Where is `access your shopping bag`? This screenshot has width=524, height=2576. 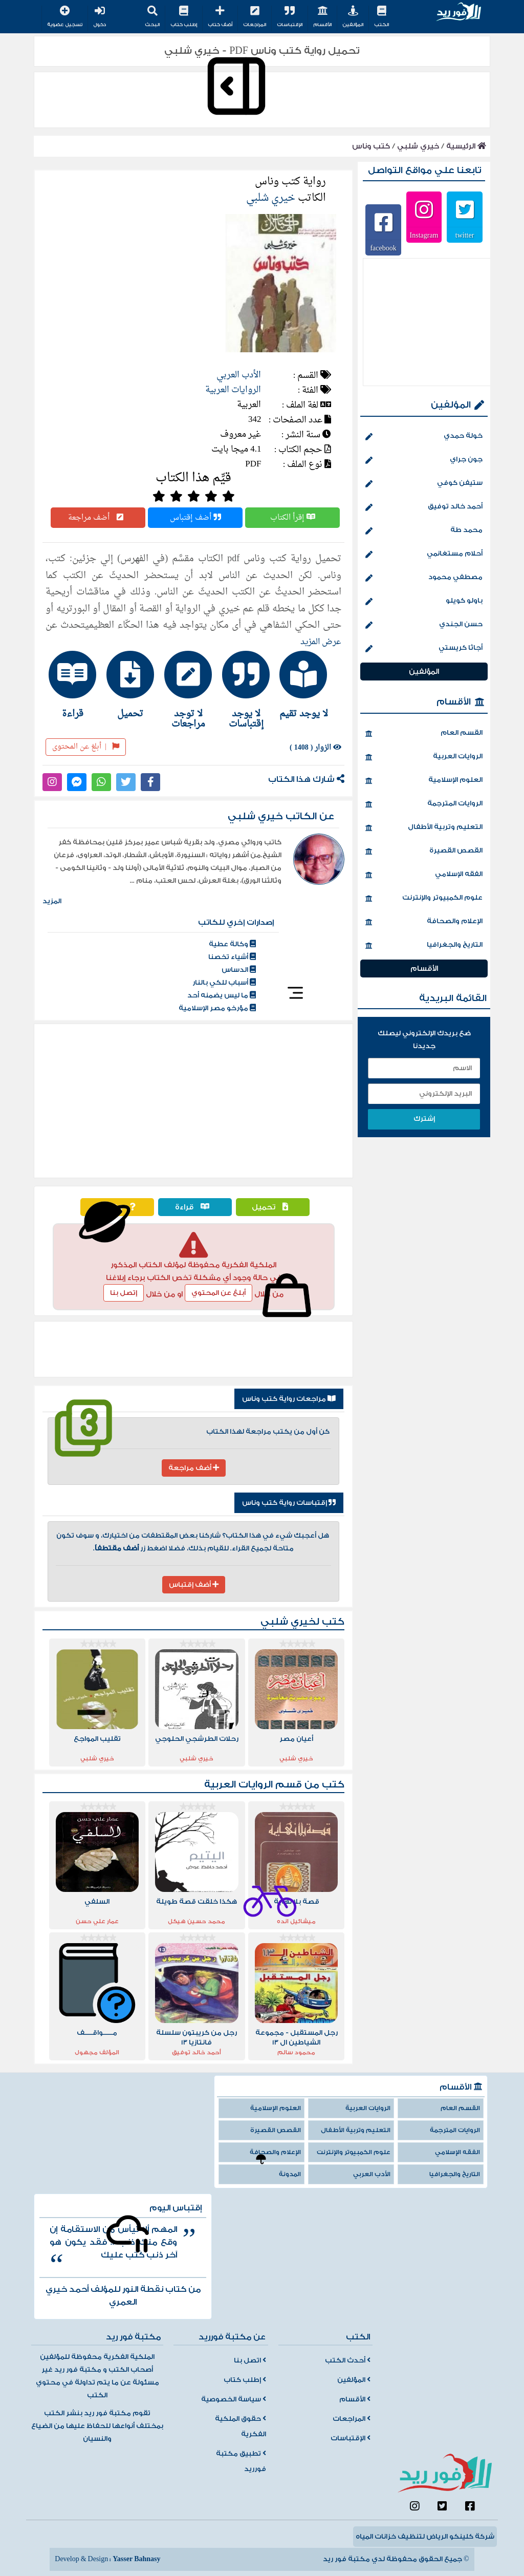
access your shopping bag is located at coordinates (287, 1297).